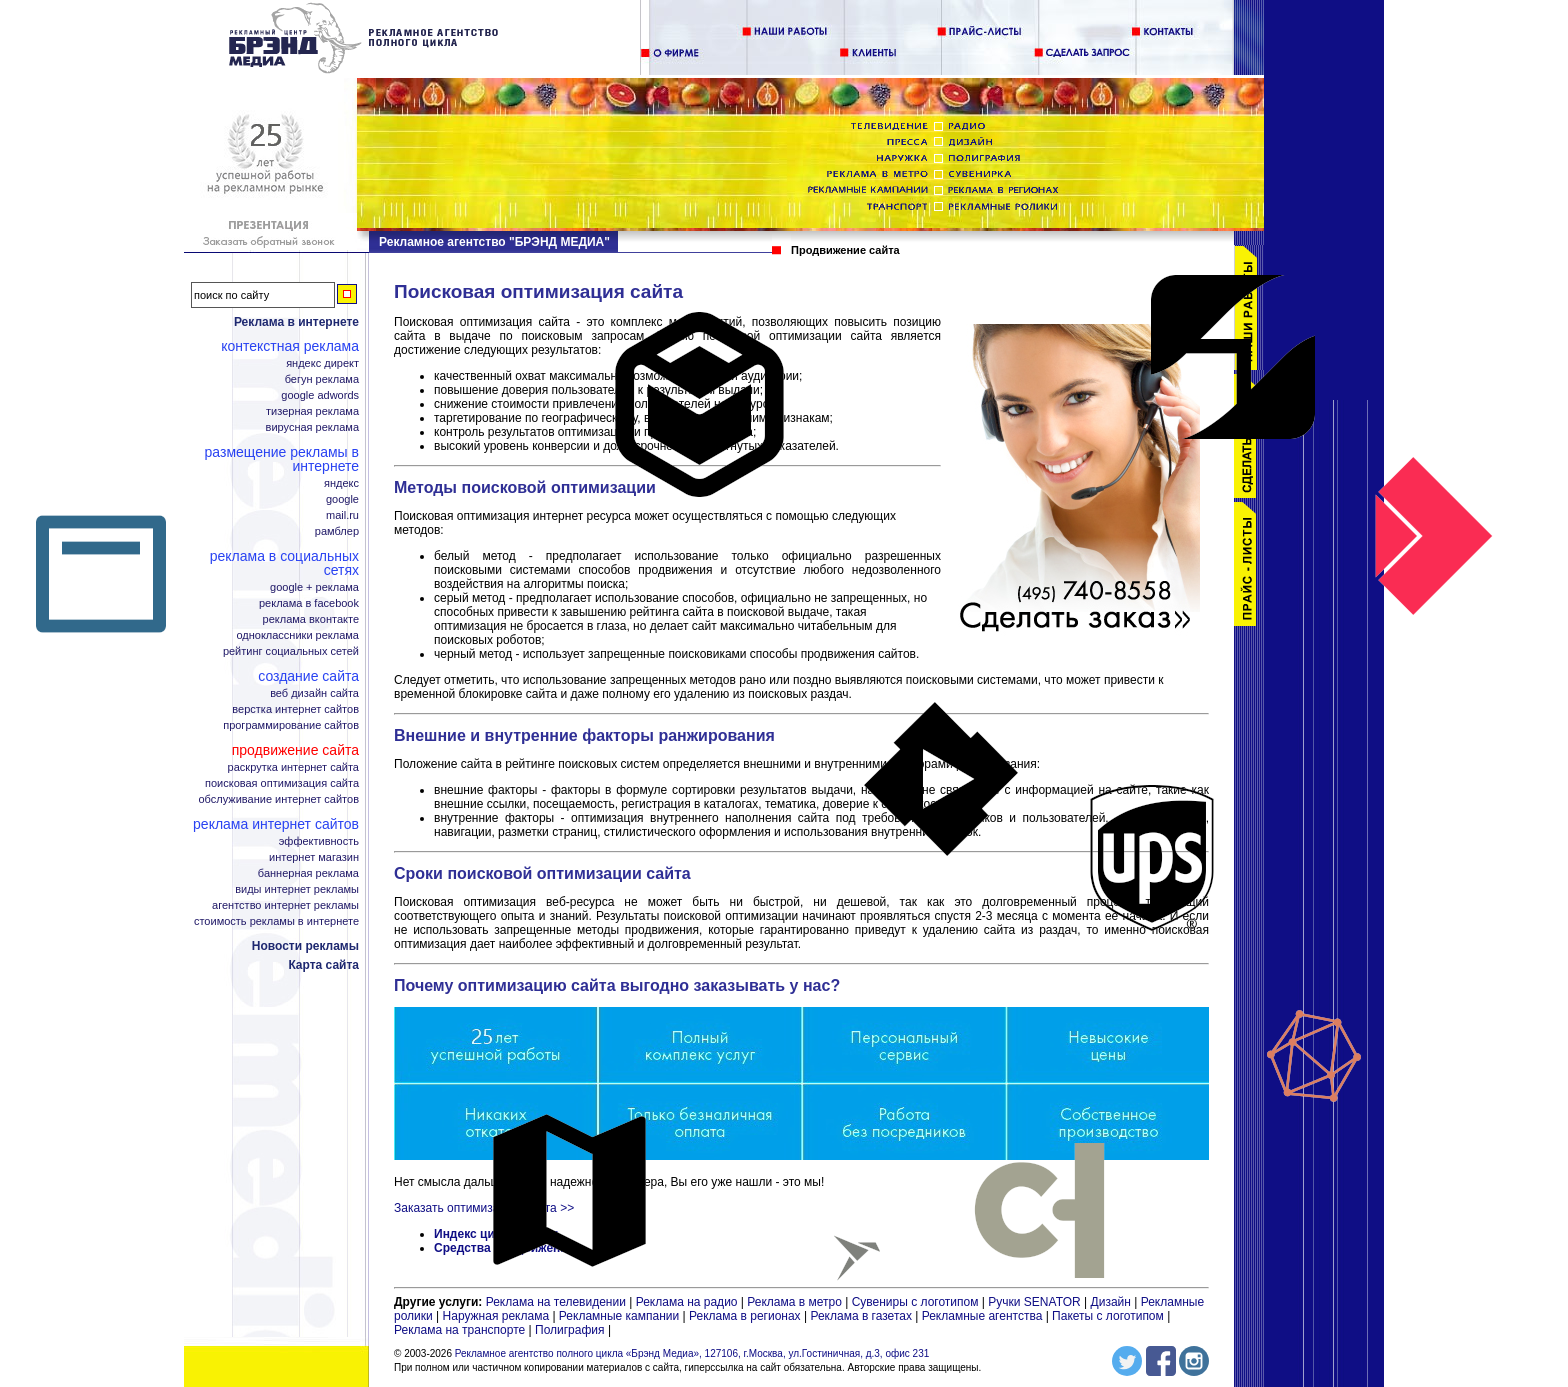 This screenshot has height=1387, width=1568. Describe the element at coordinates (1152, 858) in the screenshot. I see `UPS shipping and tracking services` at that location.